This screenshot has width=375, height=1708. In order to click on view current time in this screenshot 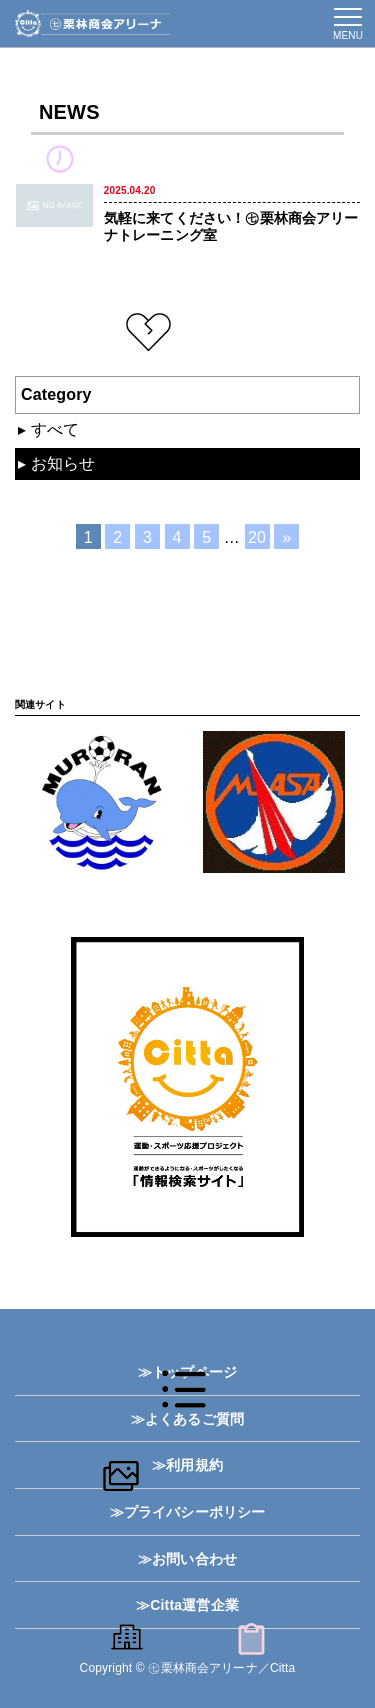, I will do `click(60, 159)`.